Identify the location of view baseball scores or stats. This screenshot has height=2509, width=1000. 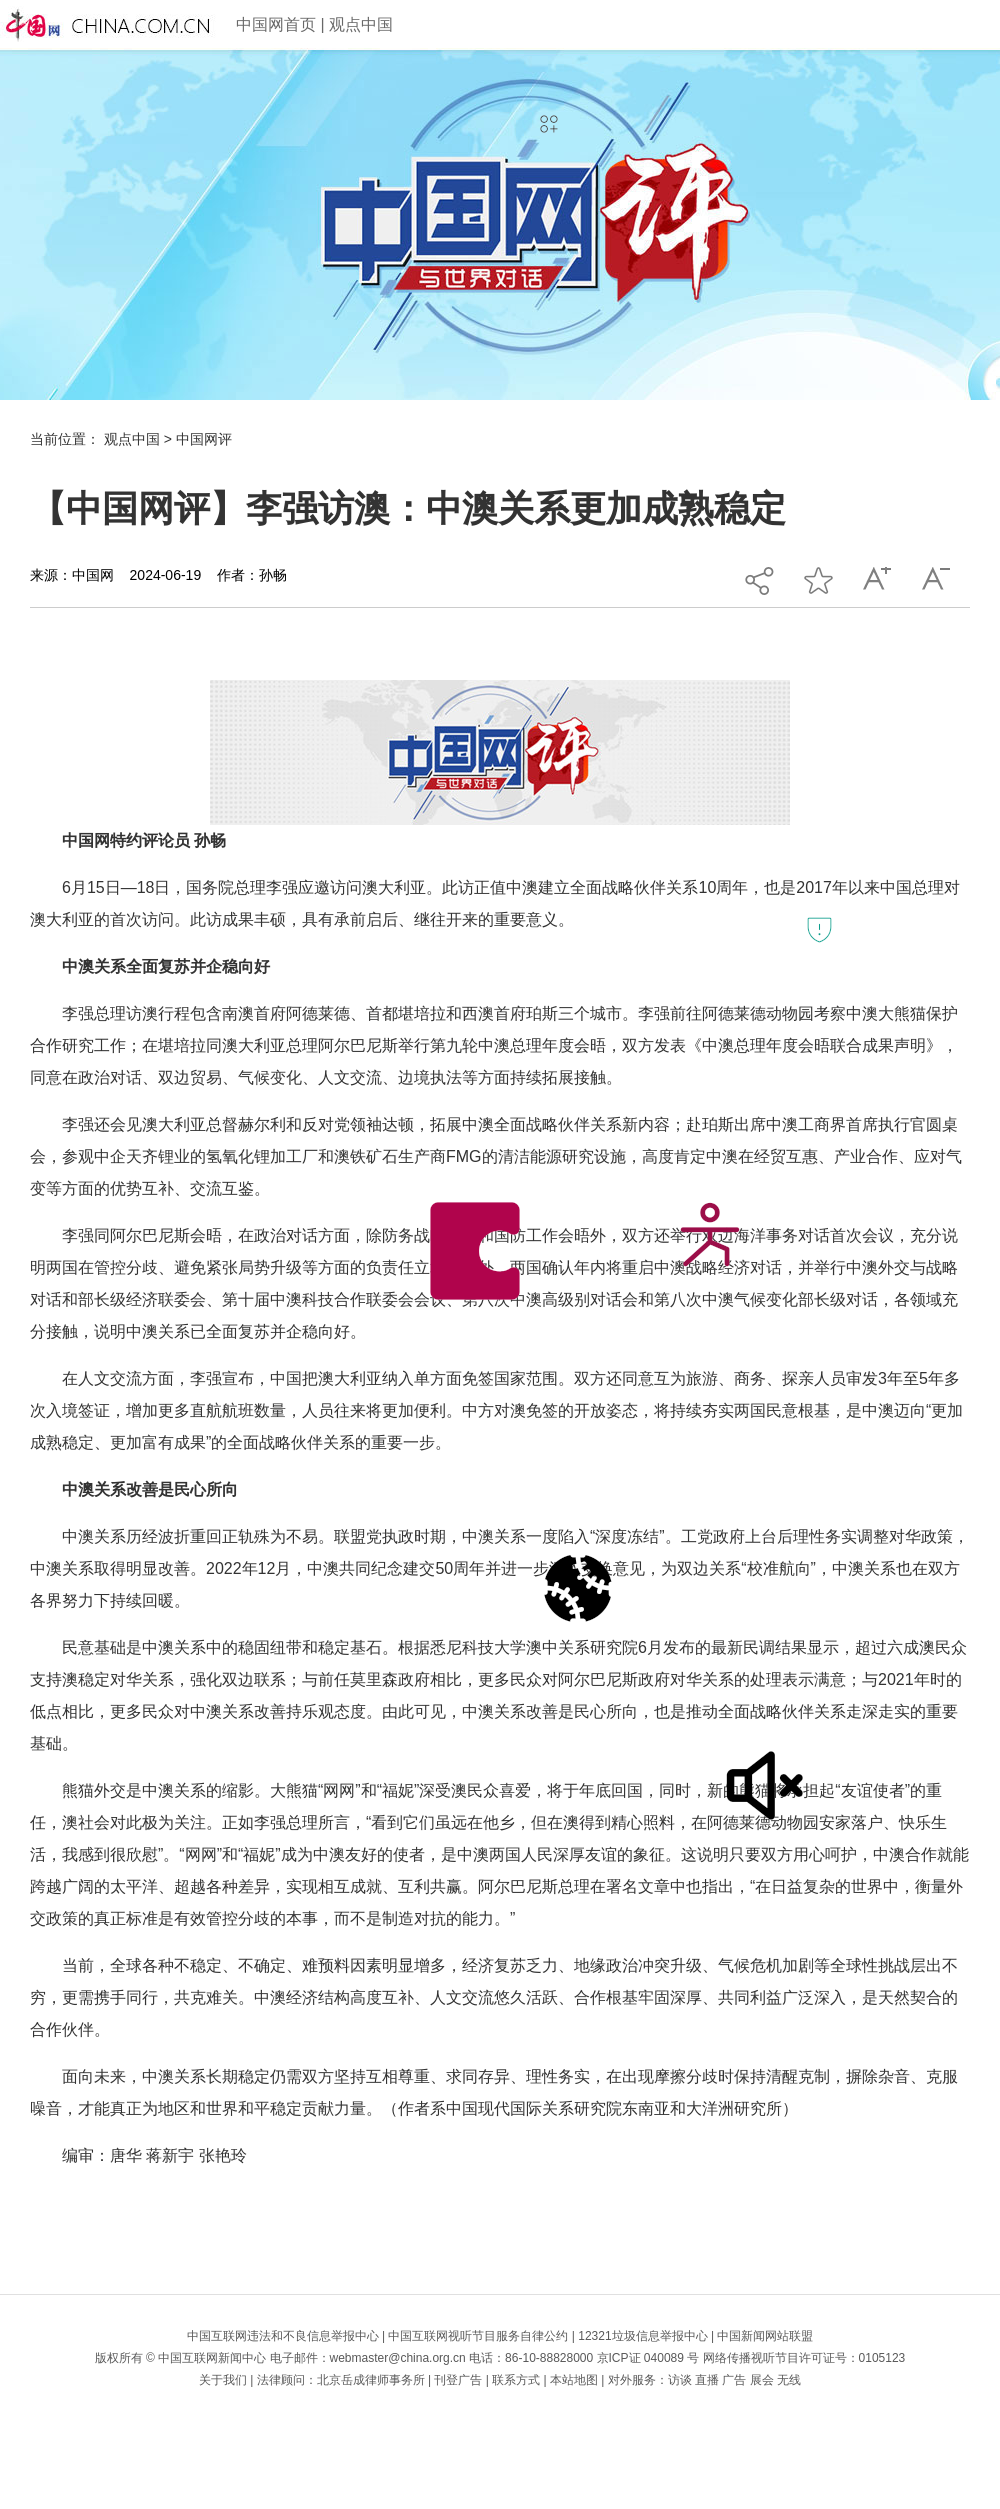
(578, 1588).